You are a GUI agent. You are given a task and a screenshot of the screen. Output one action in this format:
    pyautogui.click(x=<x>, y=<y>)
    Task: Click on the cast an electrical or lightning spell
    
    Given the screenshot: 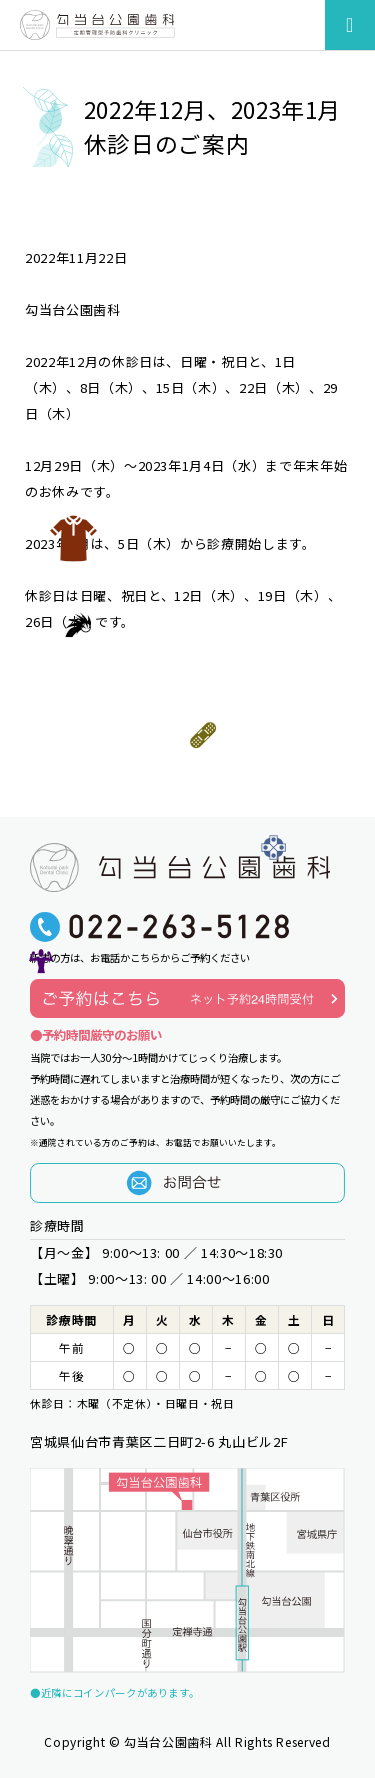 What is the action you would take?
    pyautogui.click(x=78, y=624)
    